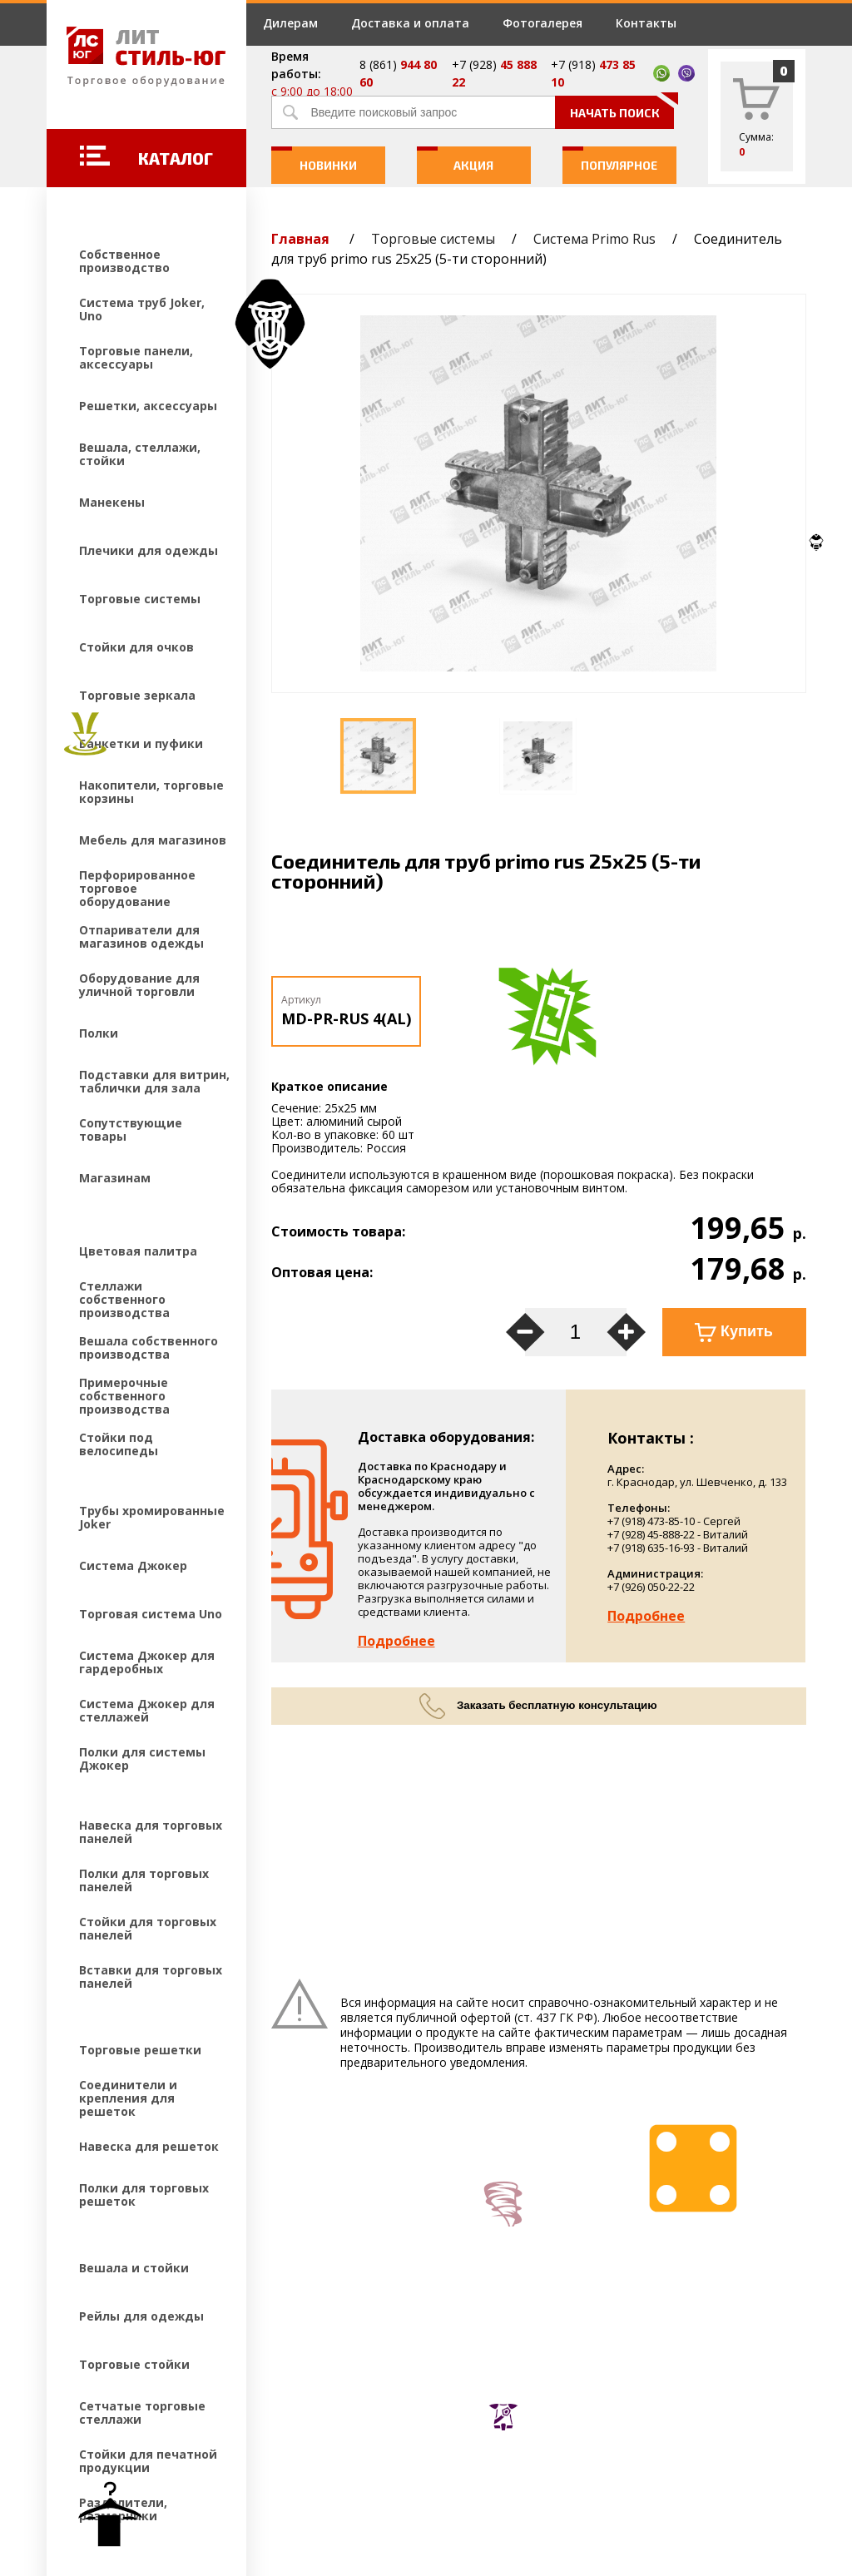  What do you see at coordinates (547, 1016) in the screenshot?
I see `boost or recharge energy` at bounding box center [547, 1016].